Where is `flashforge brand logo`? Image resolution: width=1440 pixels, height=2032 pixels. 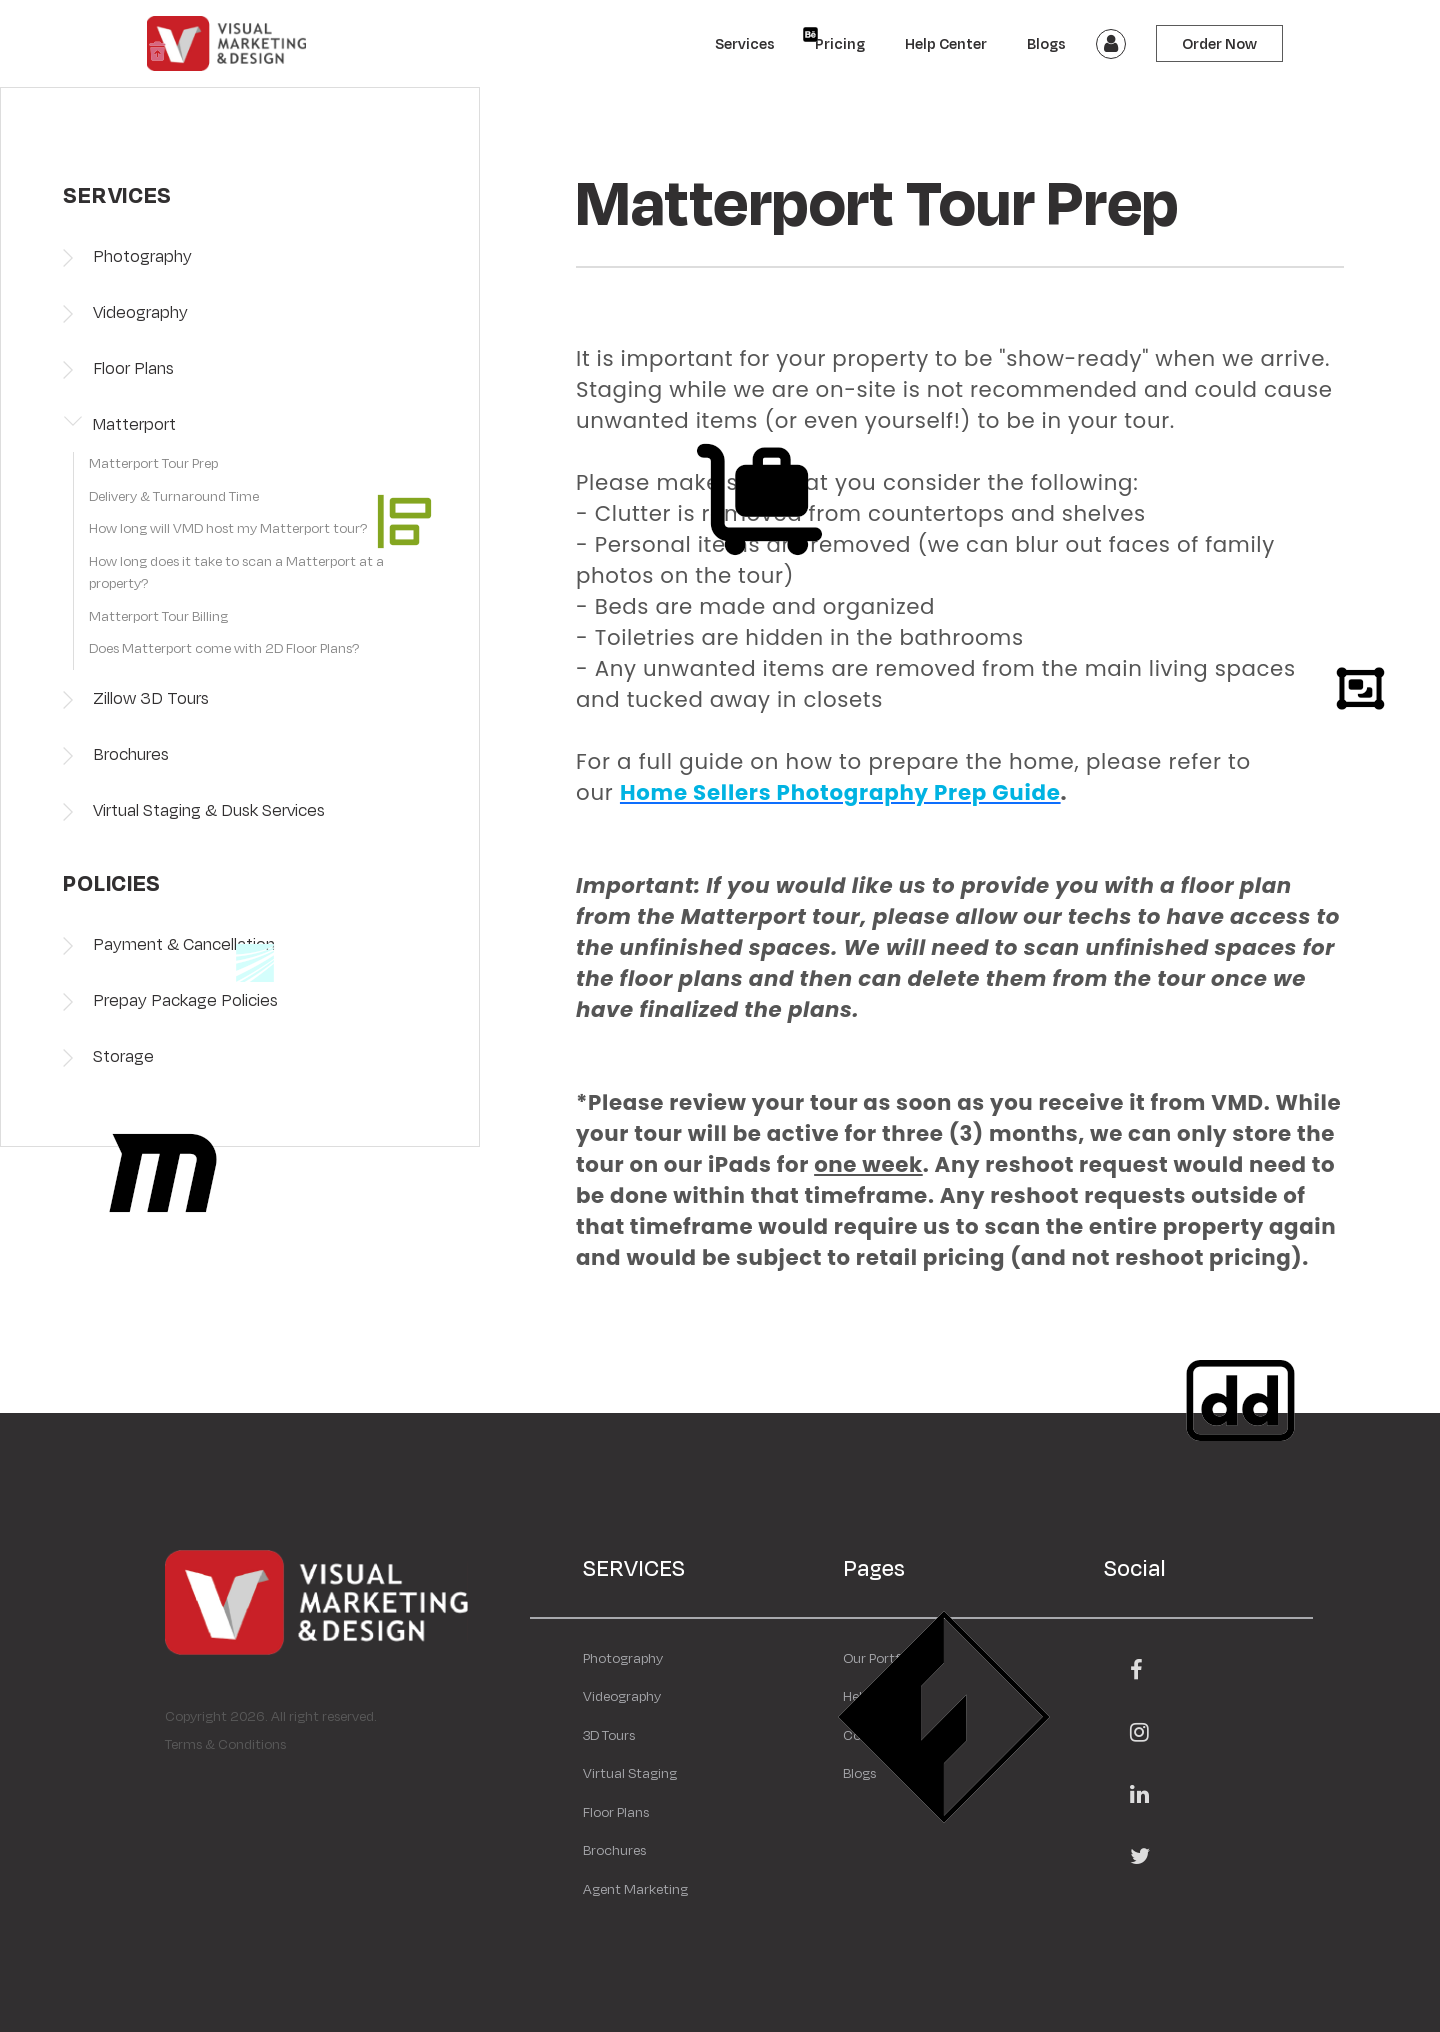
flashforge brand logo is located at coordinates (944, 1717).